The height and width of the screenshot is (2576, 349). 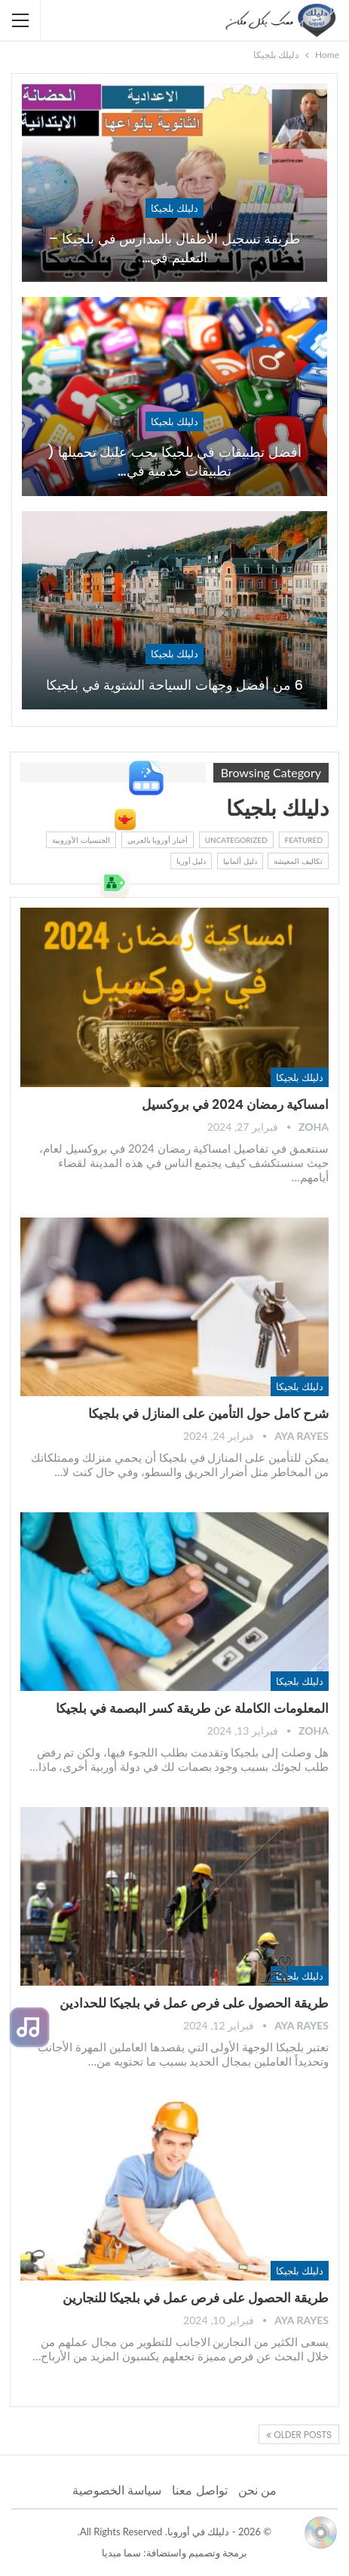 What do you see at coordinates (320, 2532) in the screenshot?
I see `insert or eject optical disc media` at bounding box center [320, 2532].